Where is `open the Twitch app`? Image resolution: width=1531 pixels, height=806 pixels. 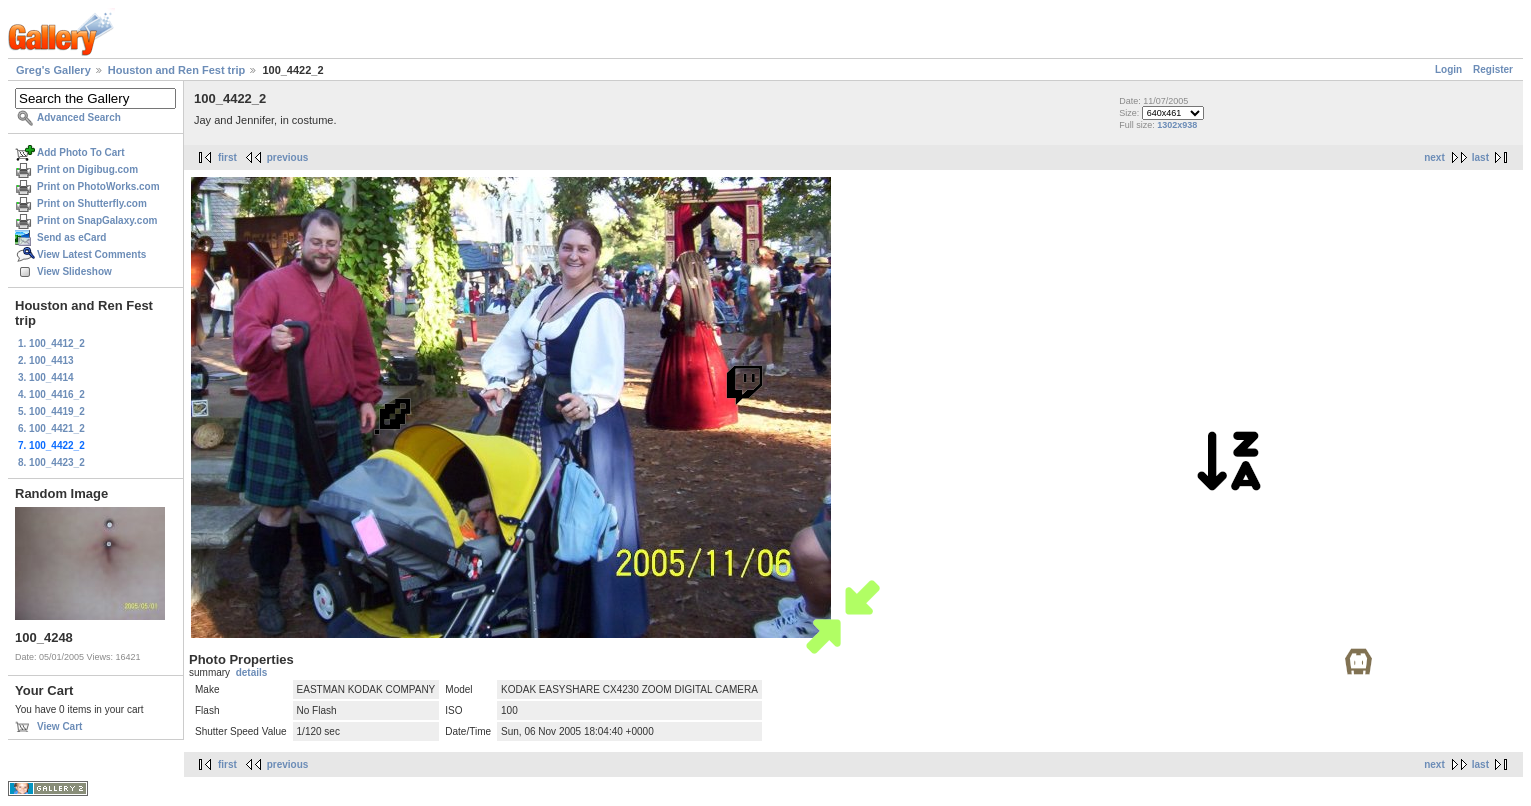 open the Twitch app is located at coordinates (744, 385).